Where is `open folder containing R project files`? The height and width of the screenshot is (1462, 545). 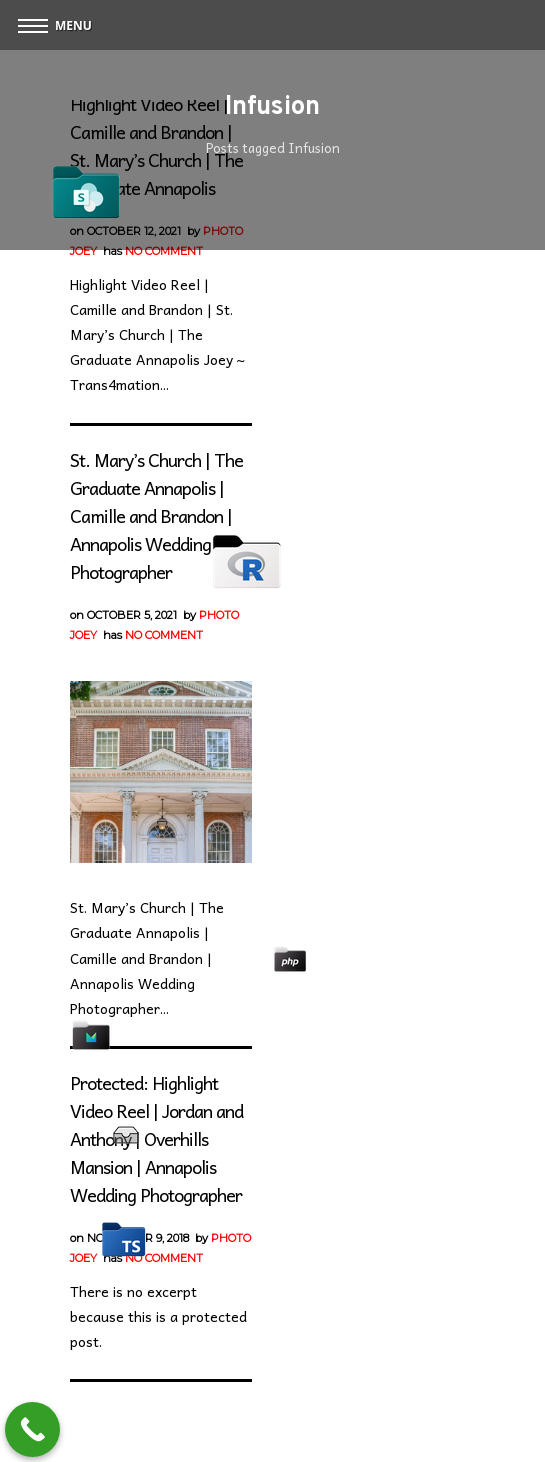
open folder containing R project files is located at coordinates (246, 563).